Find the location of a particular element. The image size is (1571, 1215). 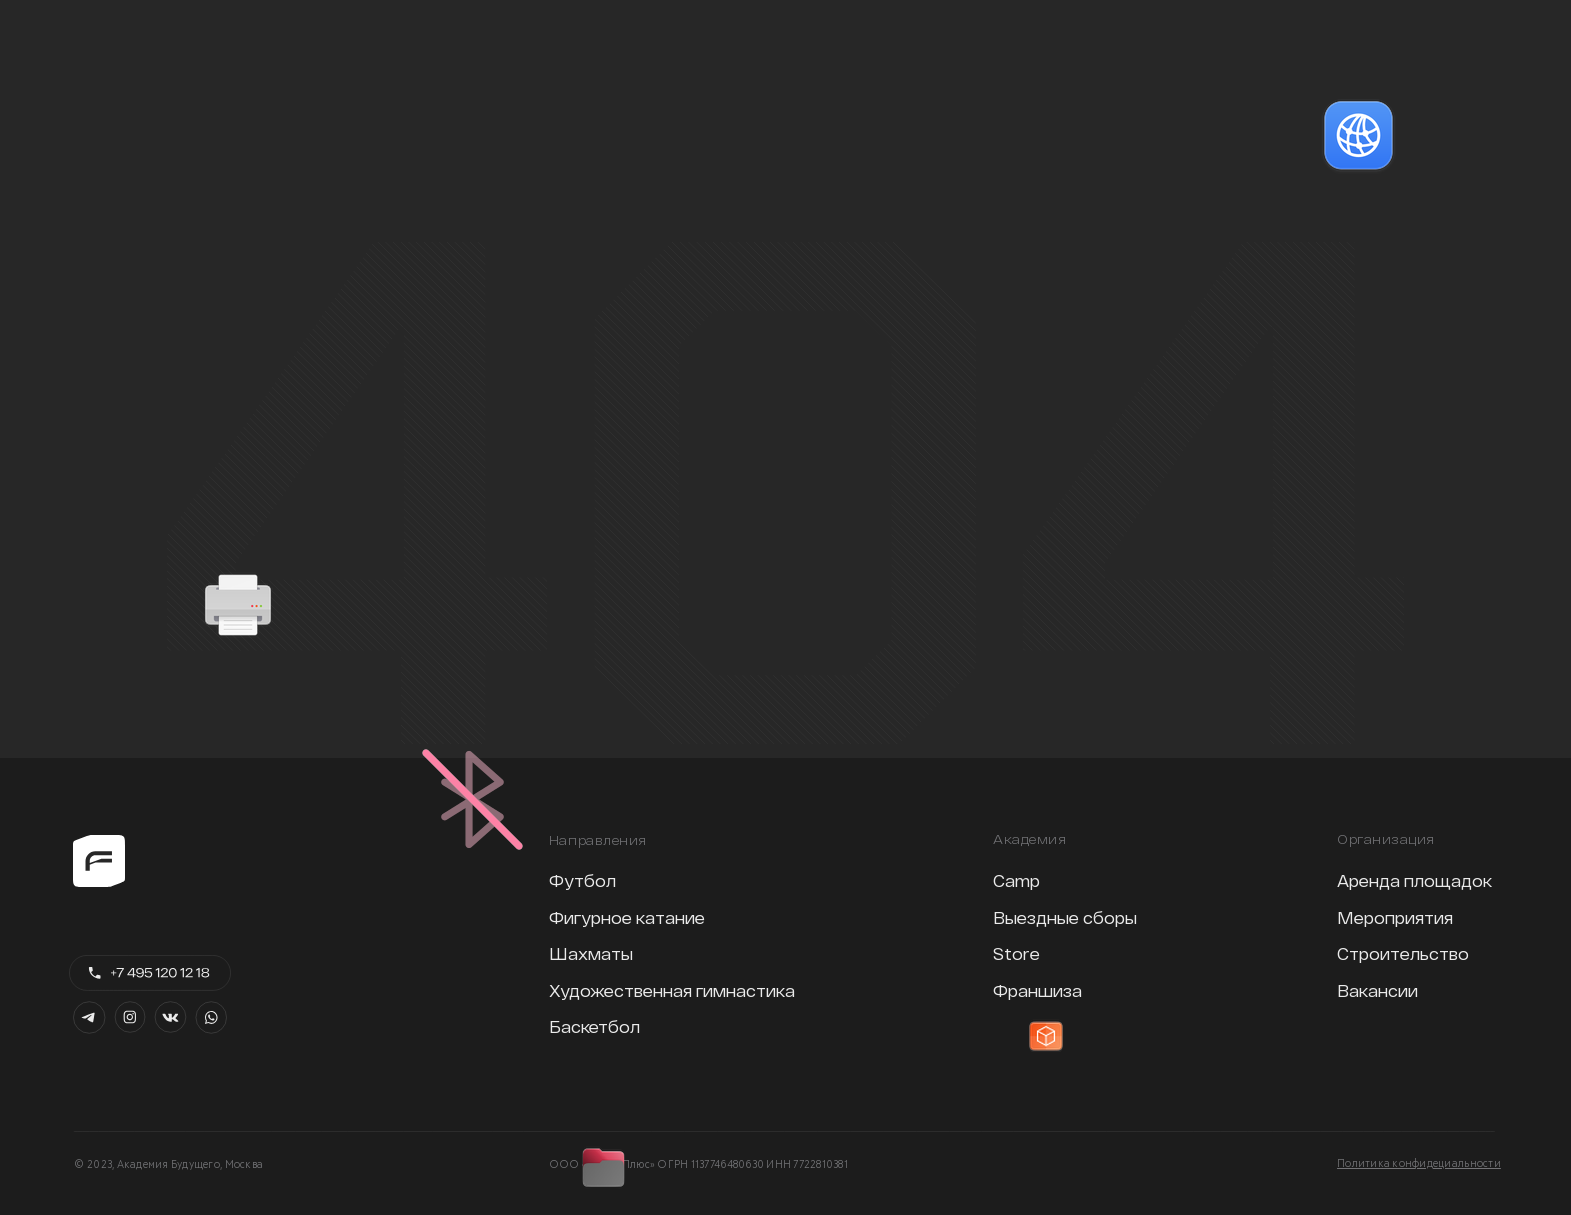

print current document or page is located at coordinates (238, 605).